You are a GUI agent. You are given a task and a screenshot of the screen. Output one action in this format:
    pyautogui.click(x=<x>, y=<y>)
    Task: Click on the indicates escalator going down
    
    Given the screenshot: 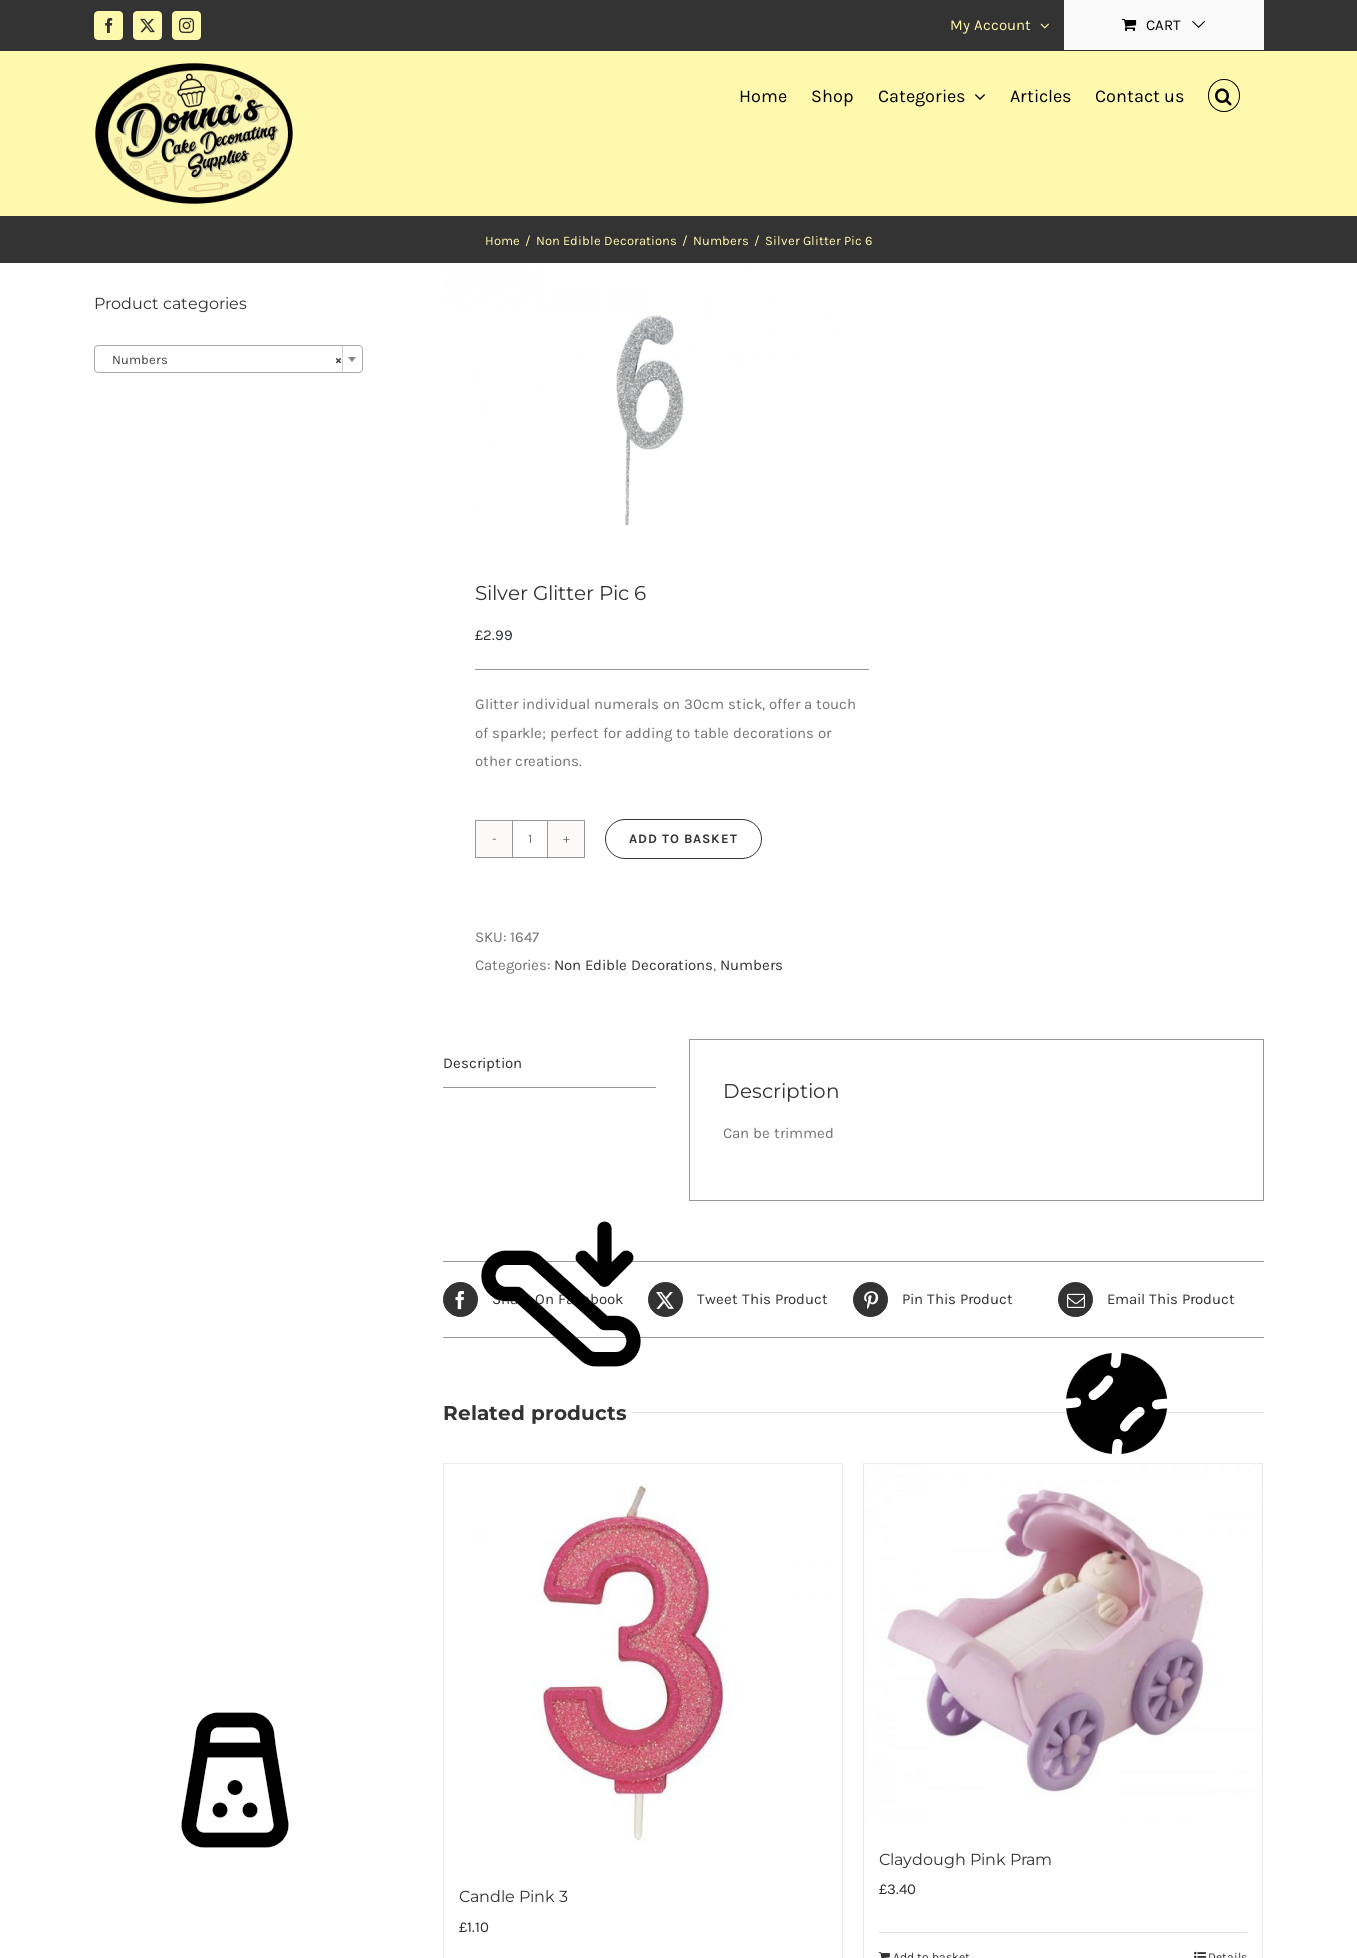 What is the action you would take?
    pyautogui.click(x=561, y=1294)
    